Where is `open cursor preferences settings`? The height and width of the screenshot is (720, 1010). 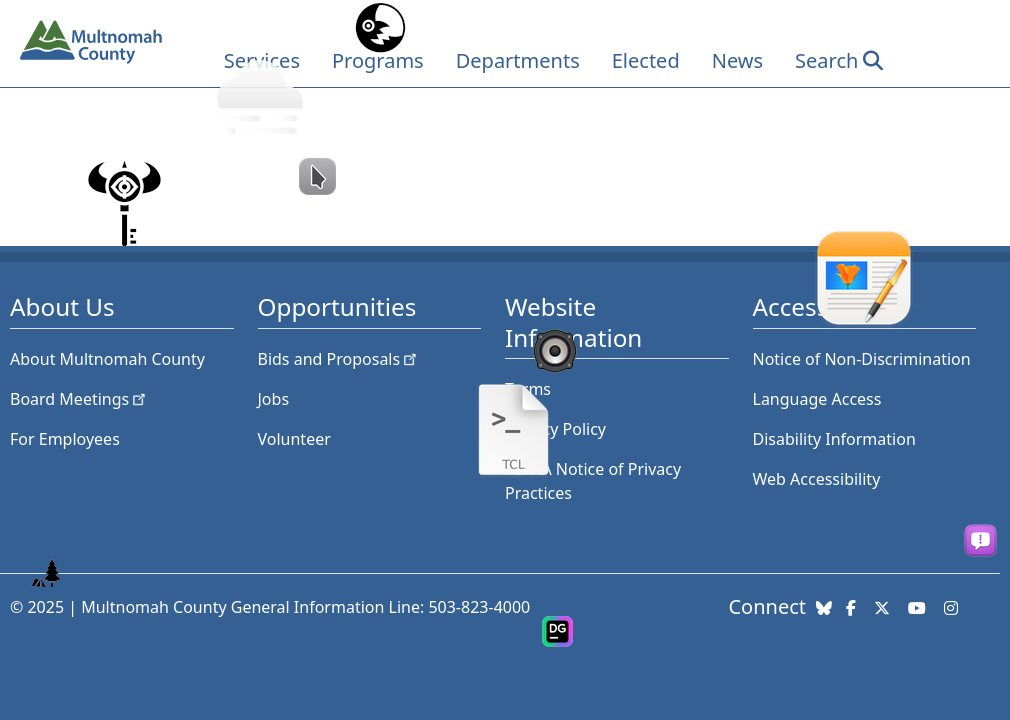 open cursor preferences settings is located at coordinates (317, 176).